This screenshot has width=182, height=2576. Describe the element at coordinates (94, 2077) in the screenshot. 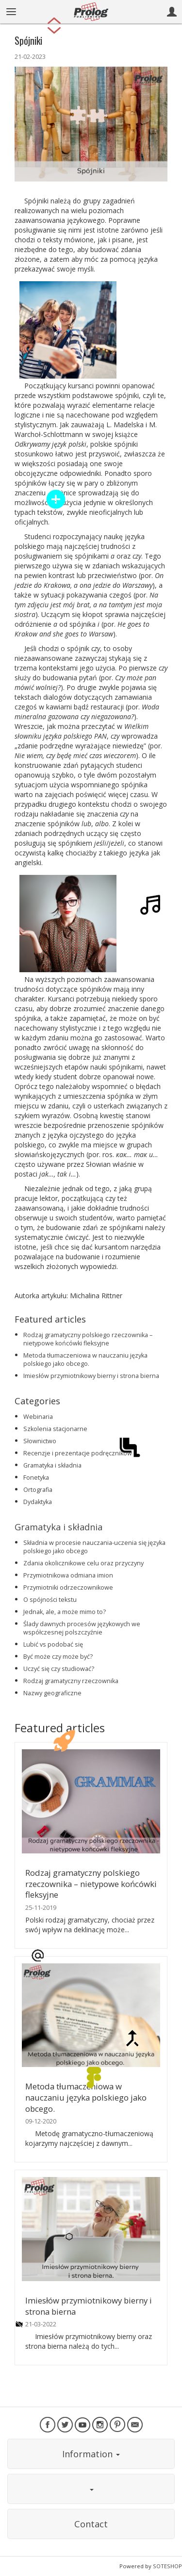

I see `open Figma design tool` at that location.